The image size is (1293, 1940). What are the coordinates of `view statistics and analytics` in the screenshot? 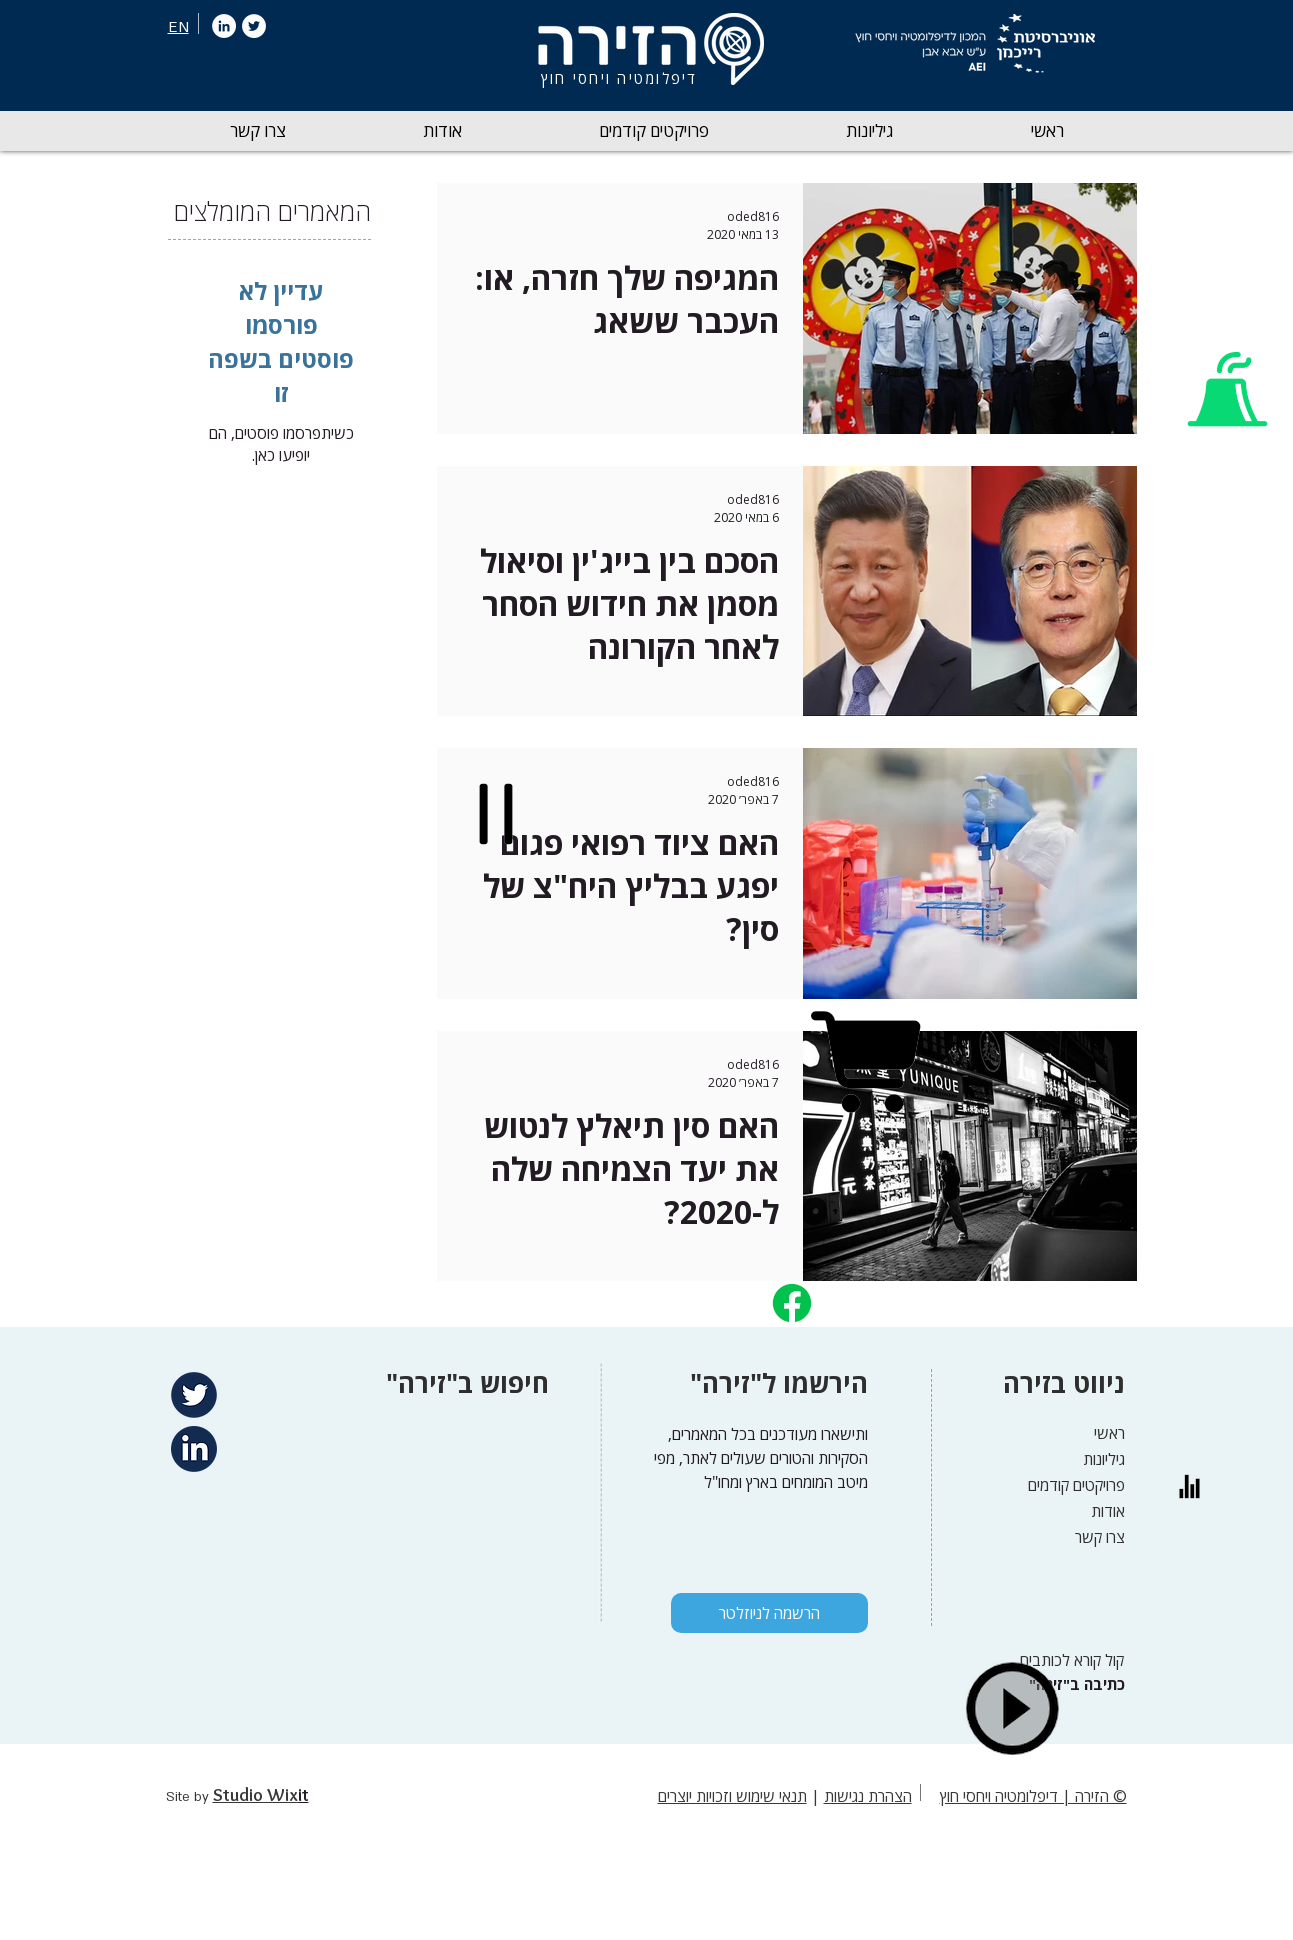 It's located at (1189, 1486).